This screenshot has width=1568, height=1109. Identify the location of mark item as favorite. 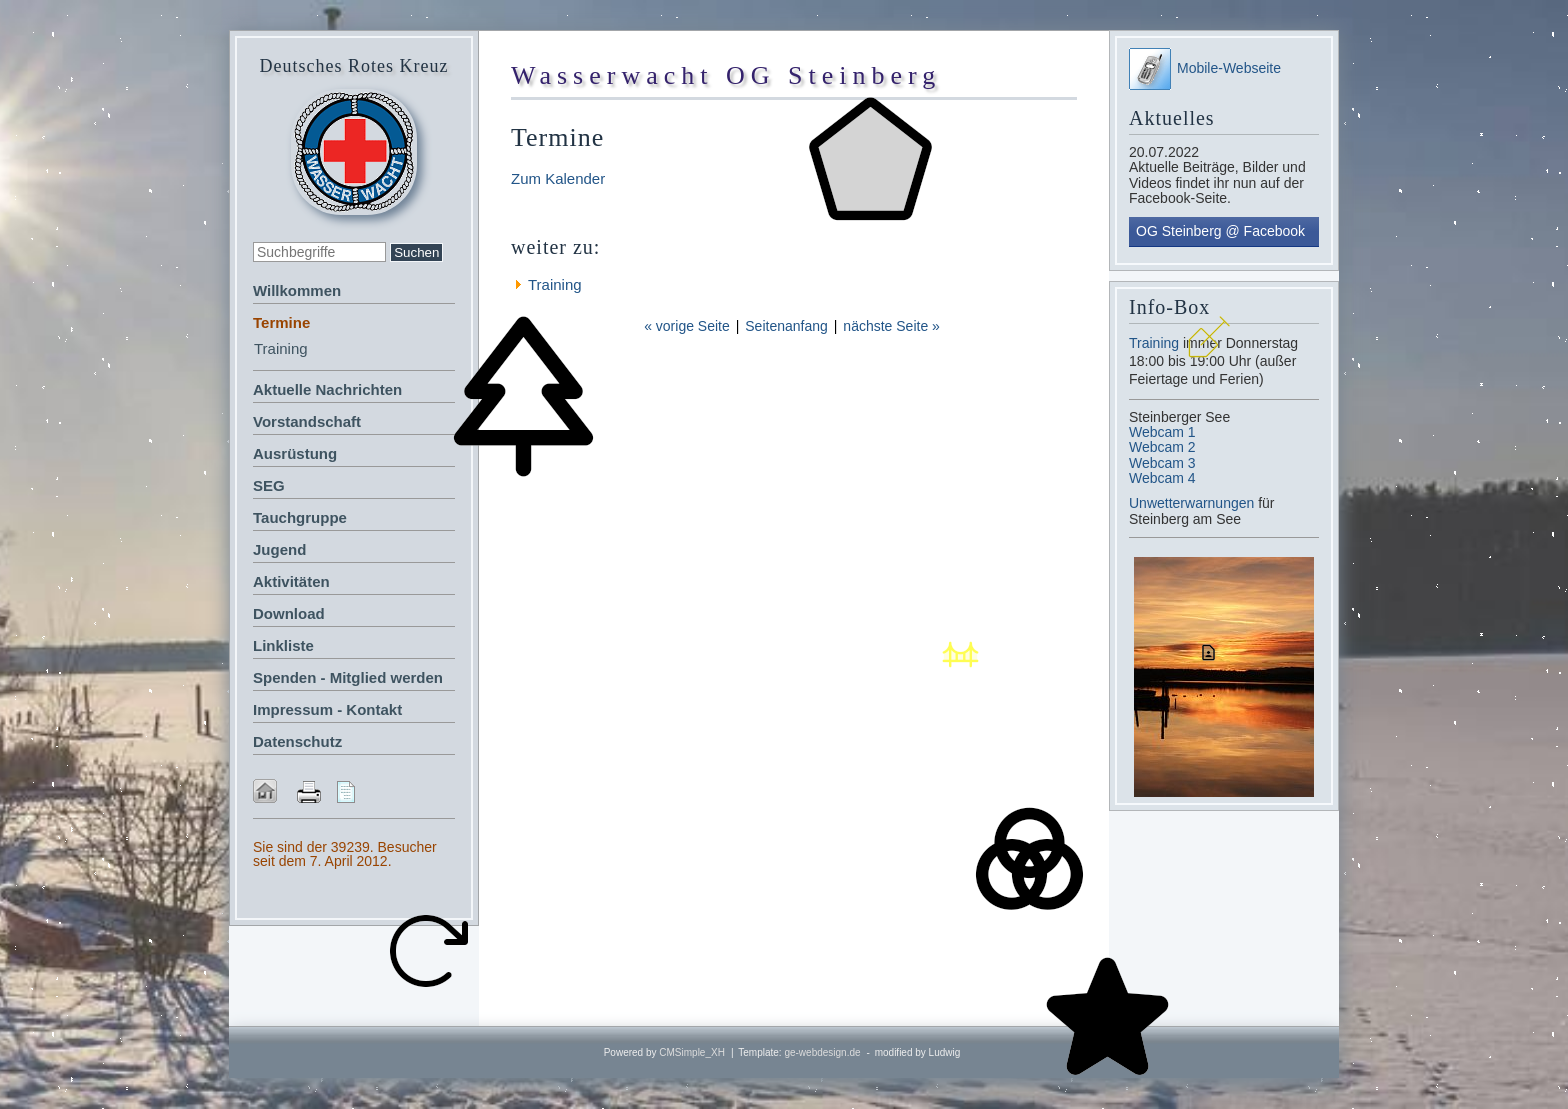
(1107, 1018).